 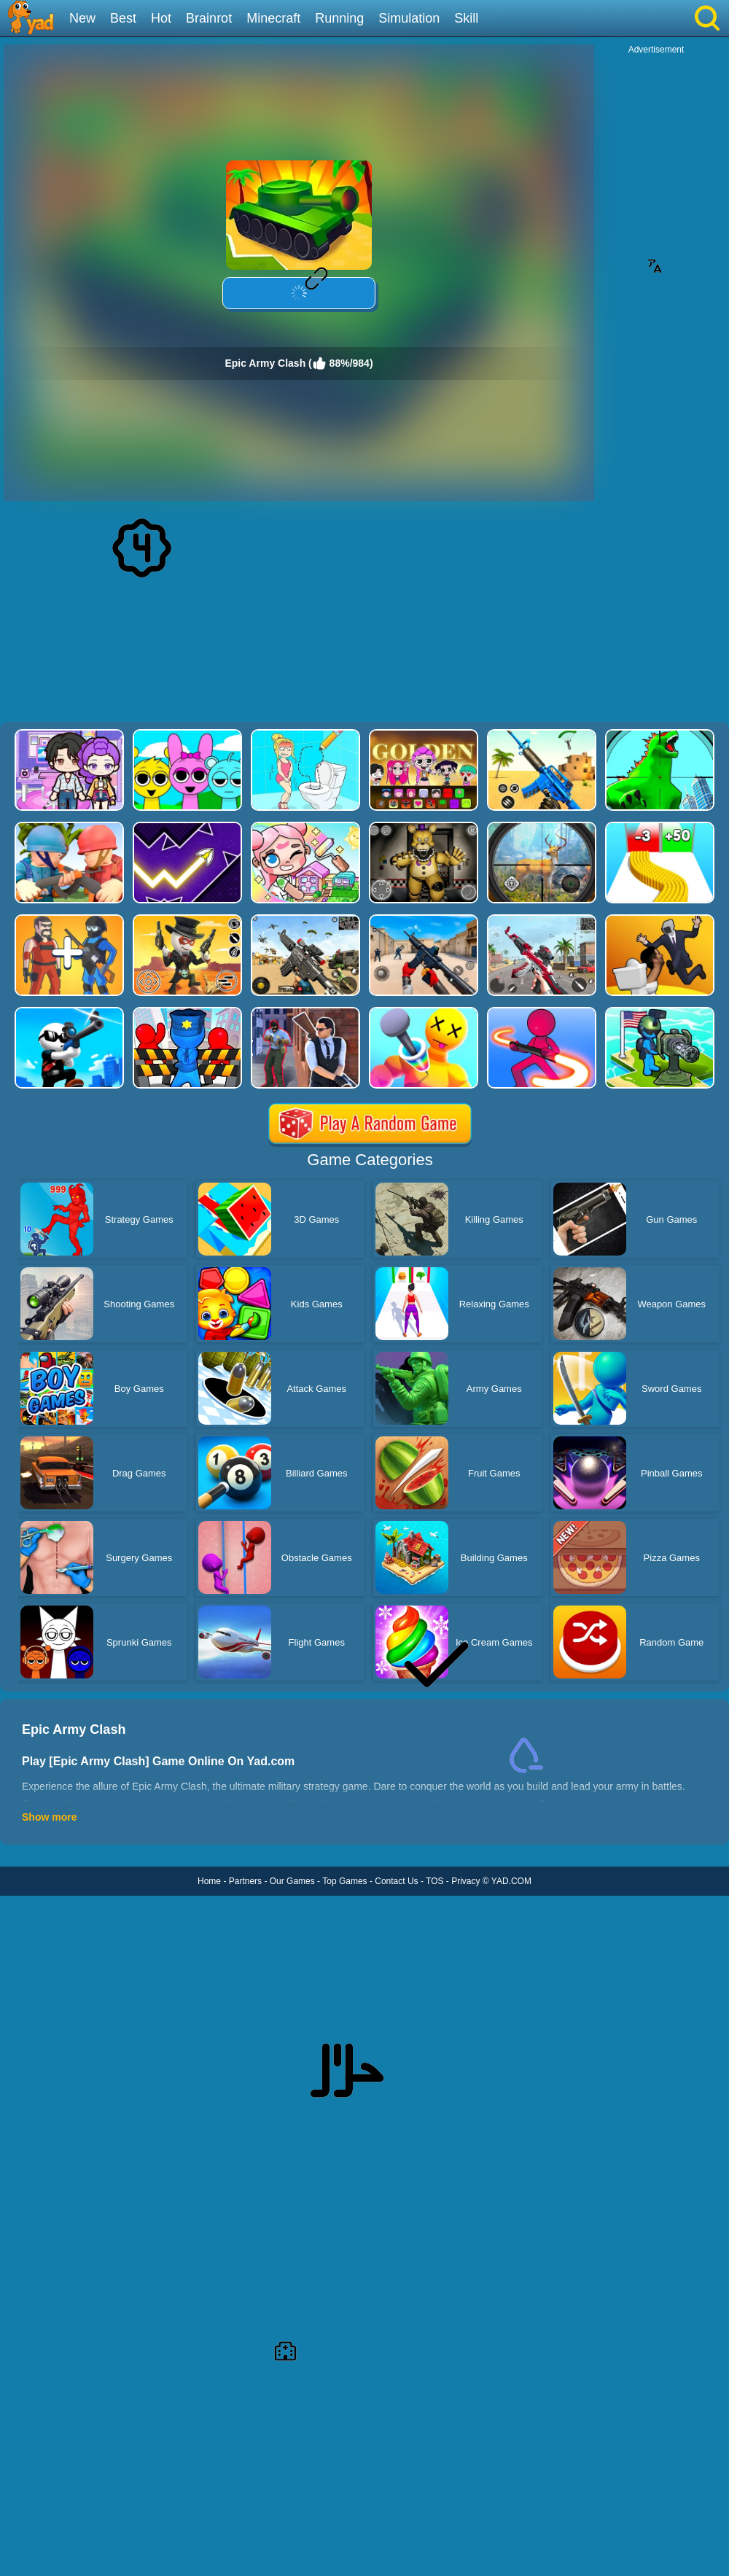 What do you see at coordinates (345, 2070) in the screenshot?
I see `switch to arabic language` at bounding box center [345, 2070].